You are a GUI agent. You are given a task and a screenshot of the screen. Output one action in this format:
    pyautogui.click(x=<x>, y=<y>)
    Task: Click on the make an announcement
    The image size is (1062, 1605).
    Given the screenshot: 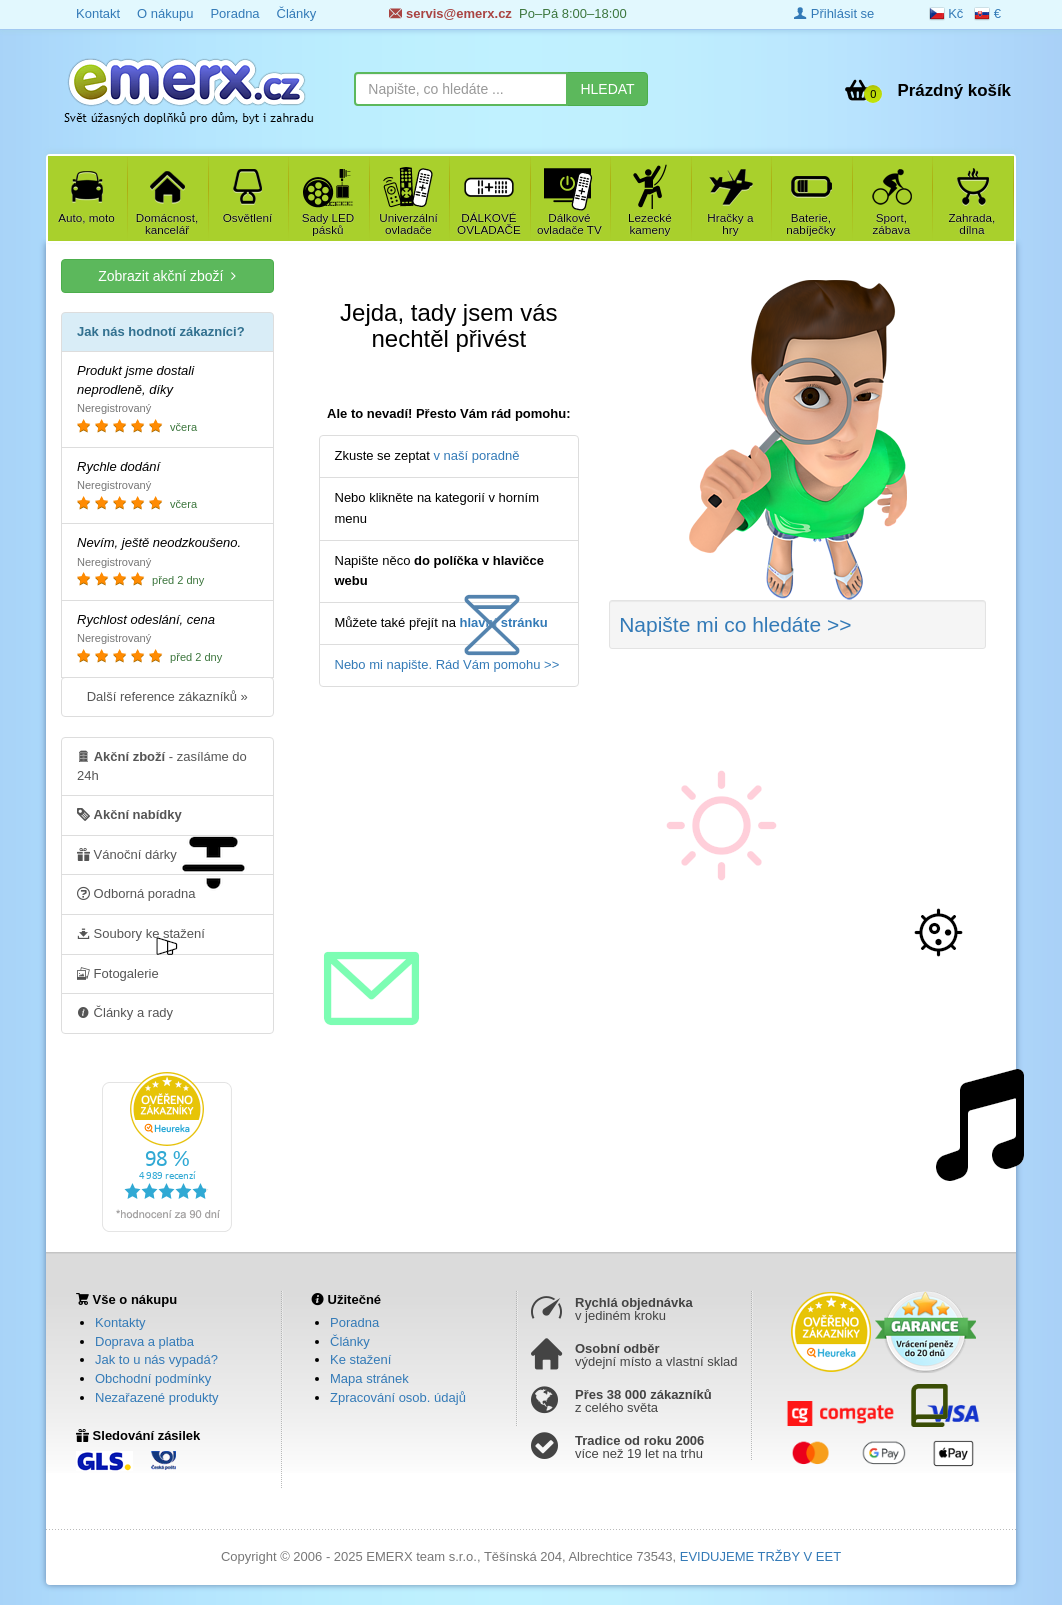 What is the action you would take?
    pyautogui.click(x=166, y=947)
    